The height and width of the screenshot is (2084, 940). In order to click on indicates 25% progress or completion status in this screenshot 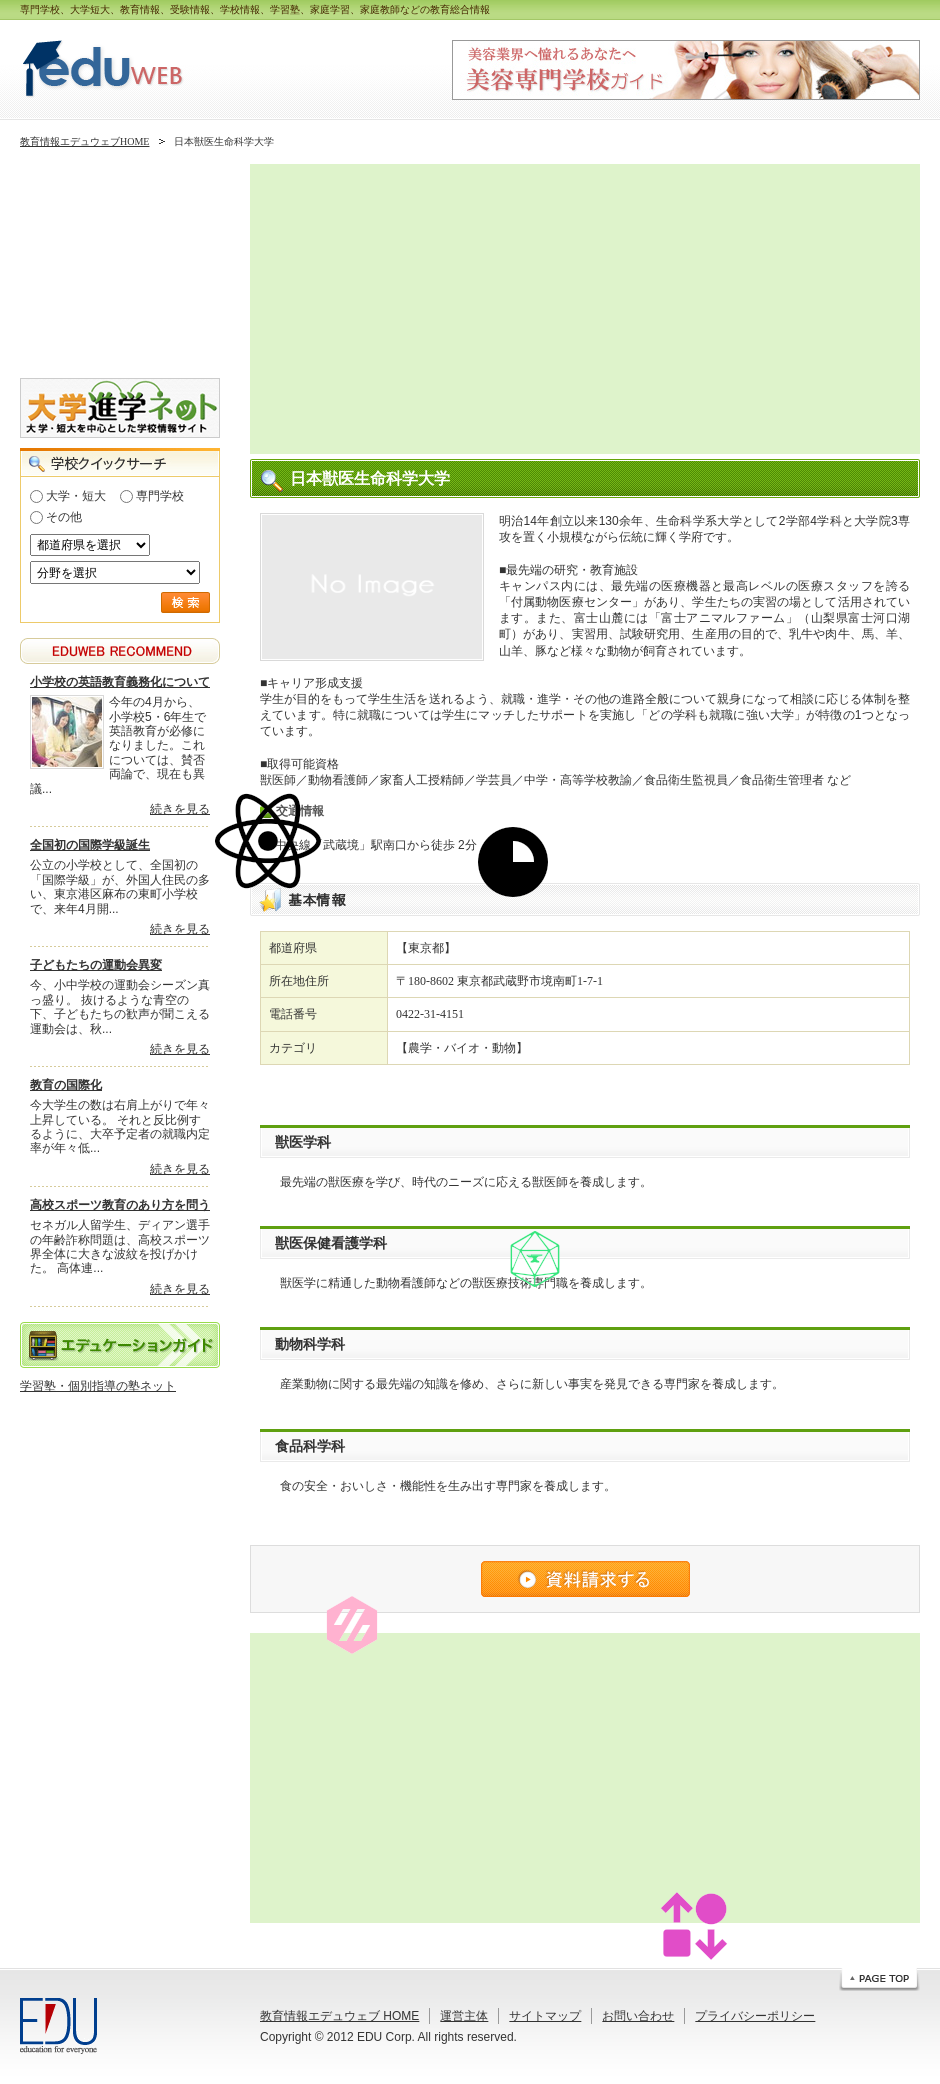, I will do `click(513, 862)`.